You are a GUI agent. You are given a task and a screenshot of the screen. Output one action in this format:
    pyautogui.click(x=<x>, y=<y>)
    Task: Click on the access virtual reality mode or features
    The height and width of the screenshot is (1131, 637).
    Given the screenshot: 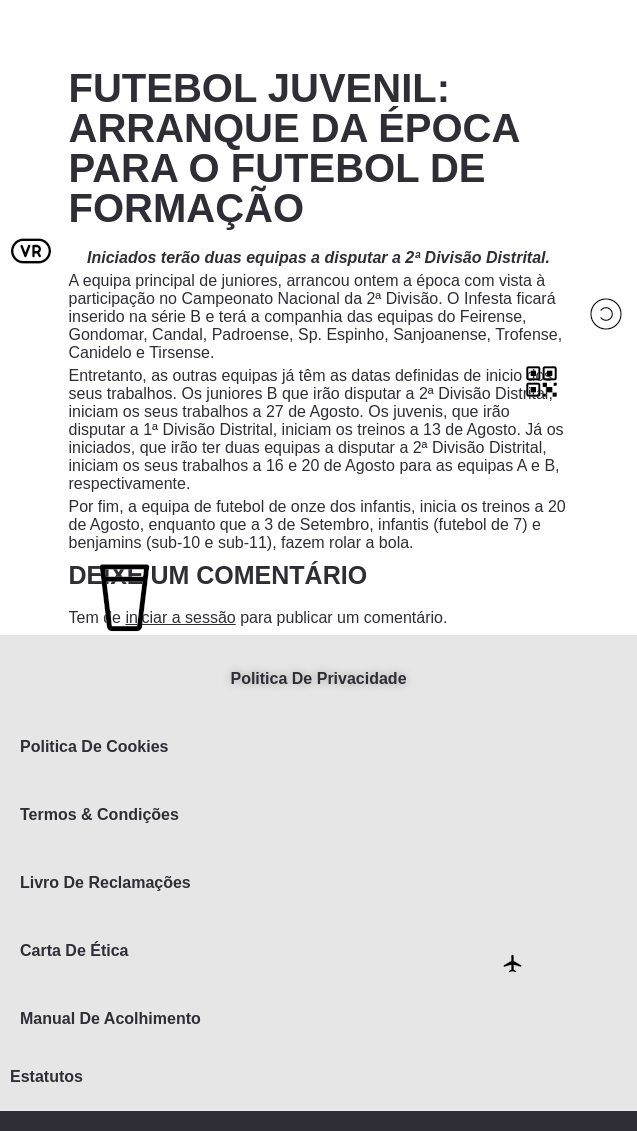 What is the action you would take?
    pyautogui.click(x=31, y=251)
    